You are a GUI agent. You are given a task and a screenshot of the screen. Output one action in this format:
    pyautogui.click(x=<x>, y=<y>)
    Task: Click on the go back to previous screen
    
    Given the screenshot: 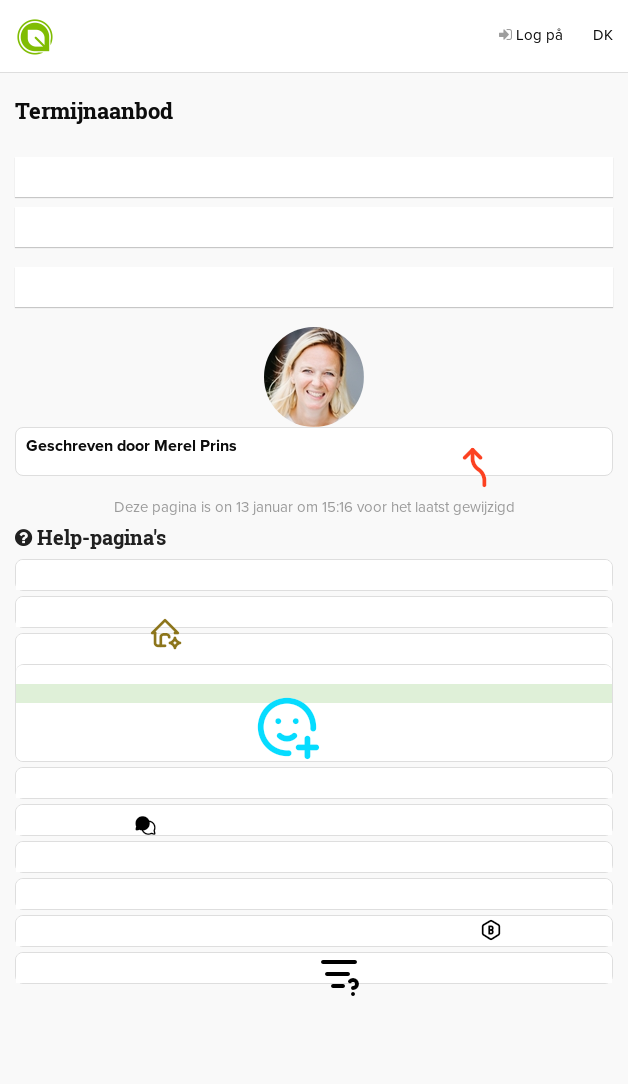 What is the action you would take?
    pyautogui.click(x=476, y=467)
    